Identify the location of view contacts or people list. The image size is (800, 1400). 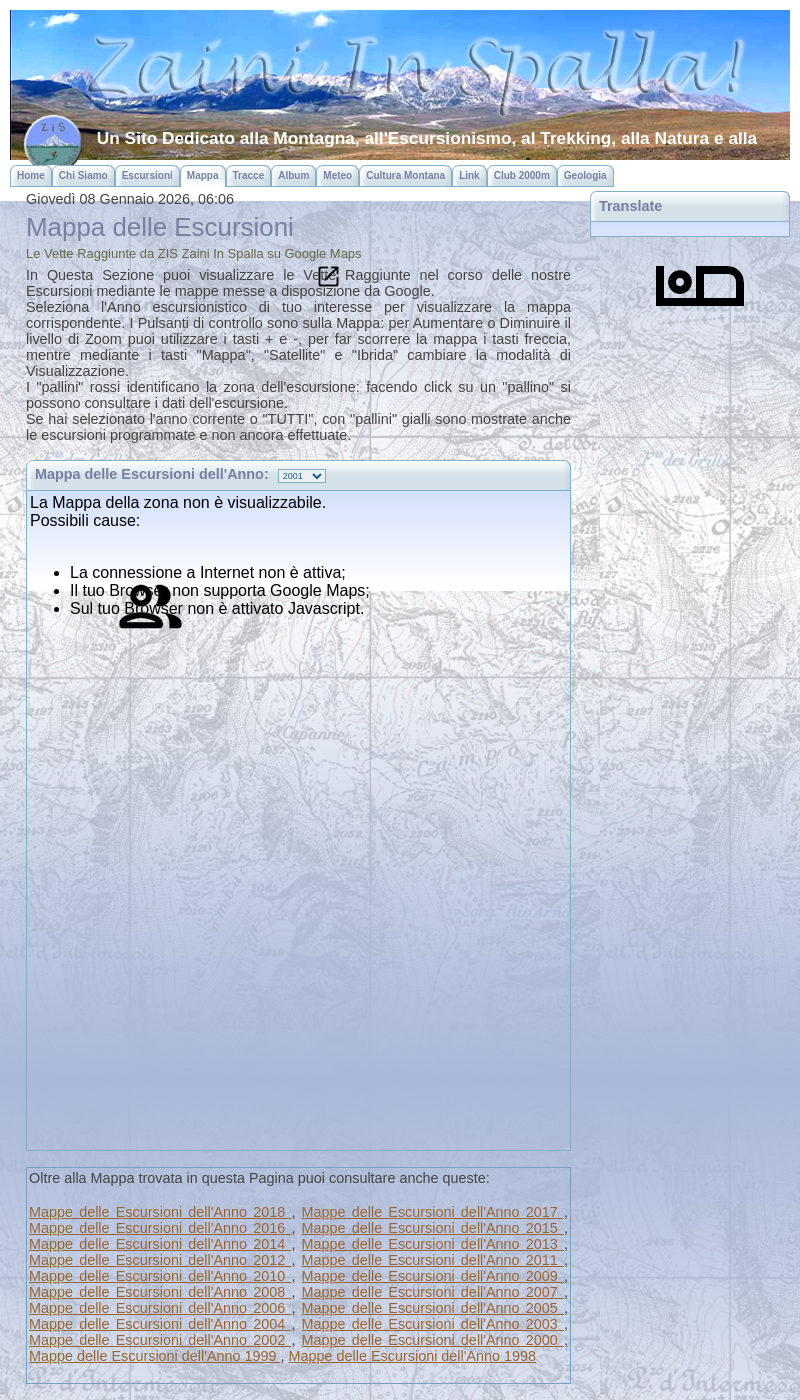
(150, 606).